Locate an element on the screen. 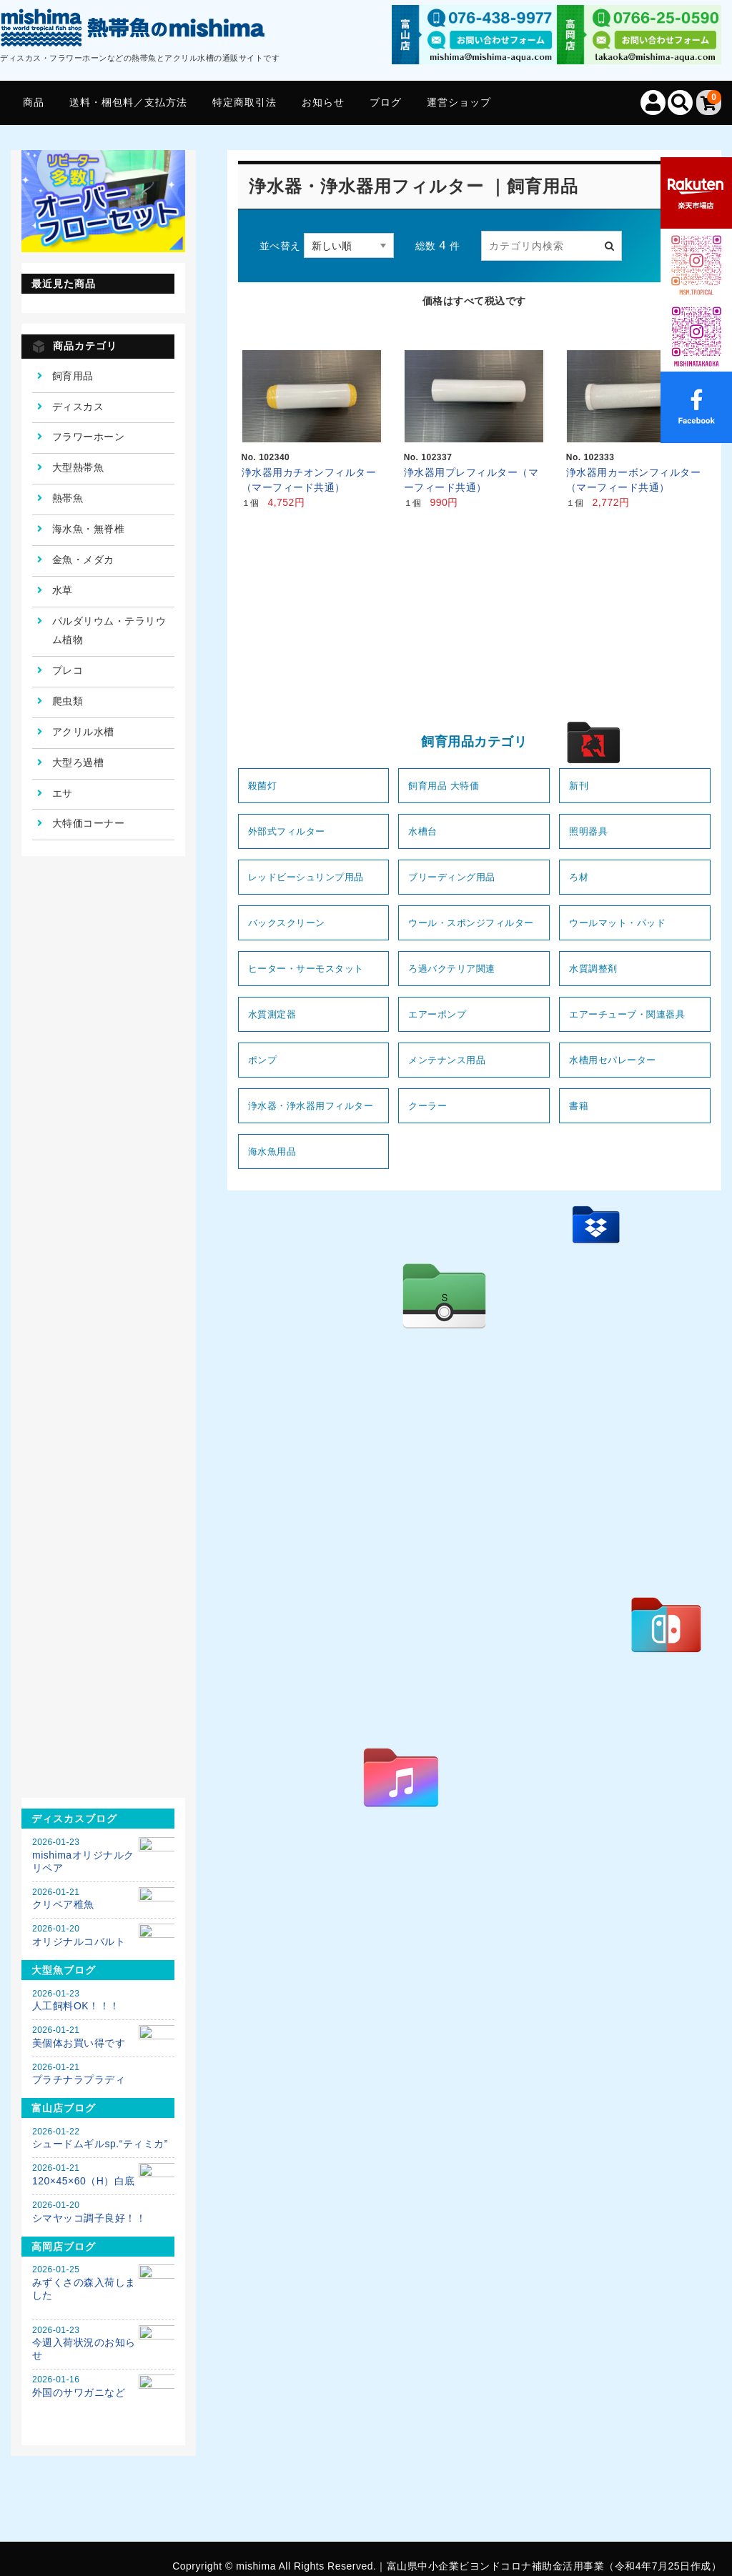  folder containing Pokémon Safari Ball themed content is located at coordinates (444, 1298).